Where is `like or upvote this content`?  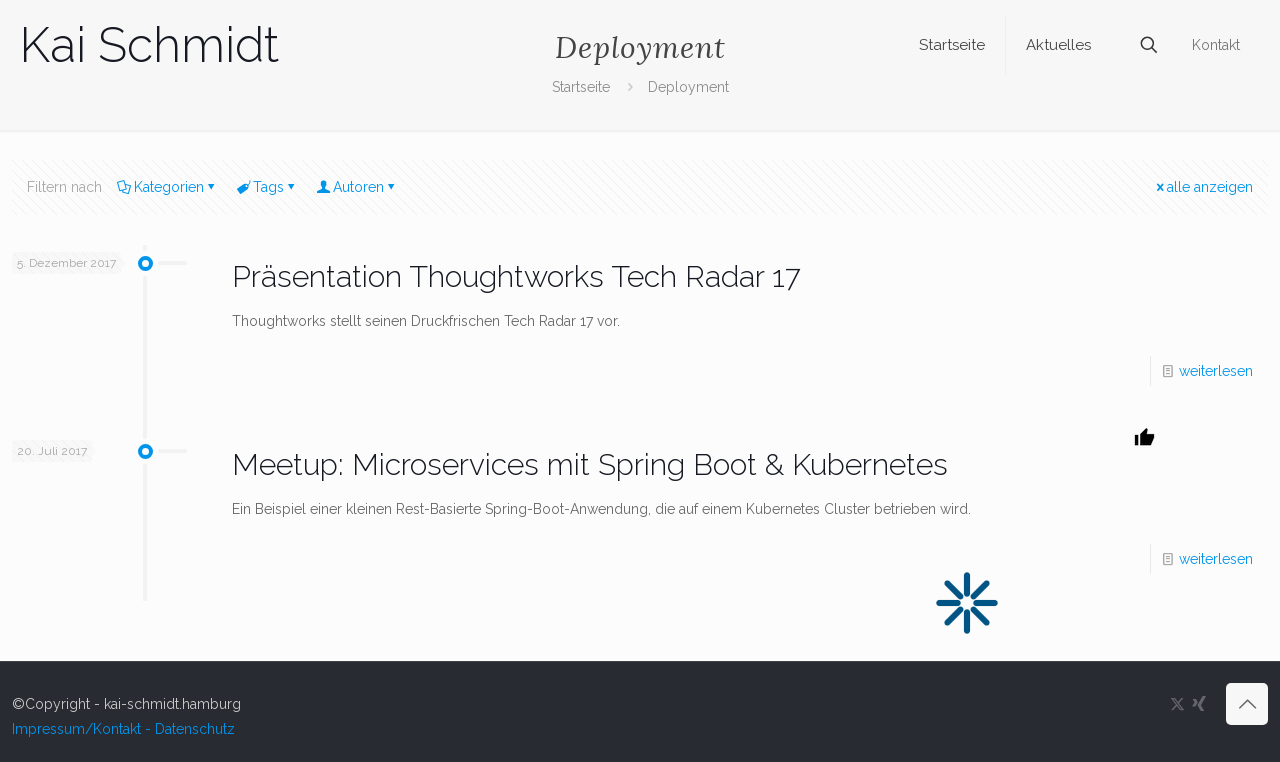 like or upvote this content is located at coordinates (1144, 437).